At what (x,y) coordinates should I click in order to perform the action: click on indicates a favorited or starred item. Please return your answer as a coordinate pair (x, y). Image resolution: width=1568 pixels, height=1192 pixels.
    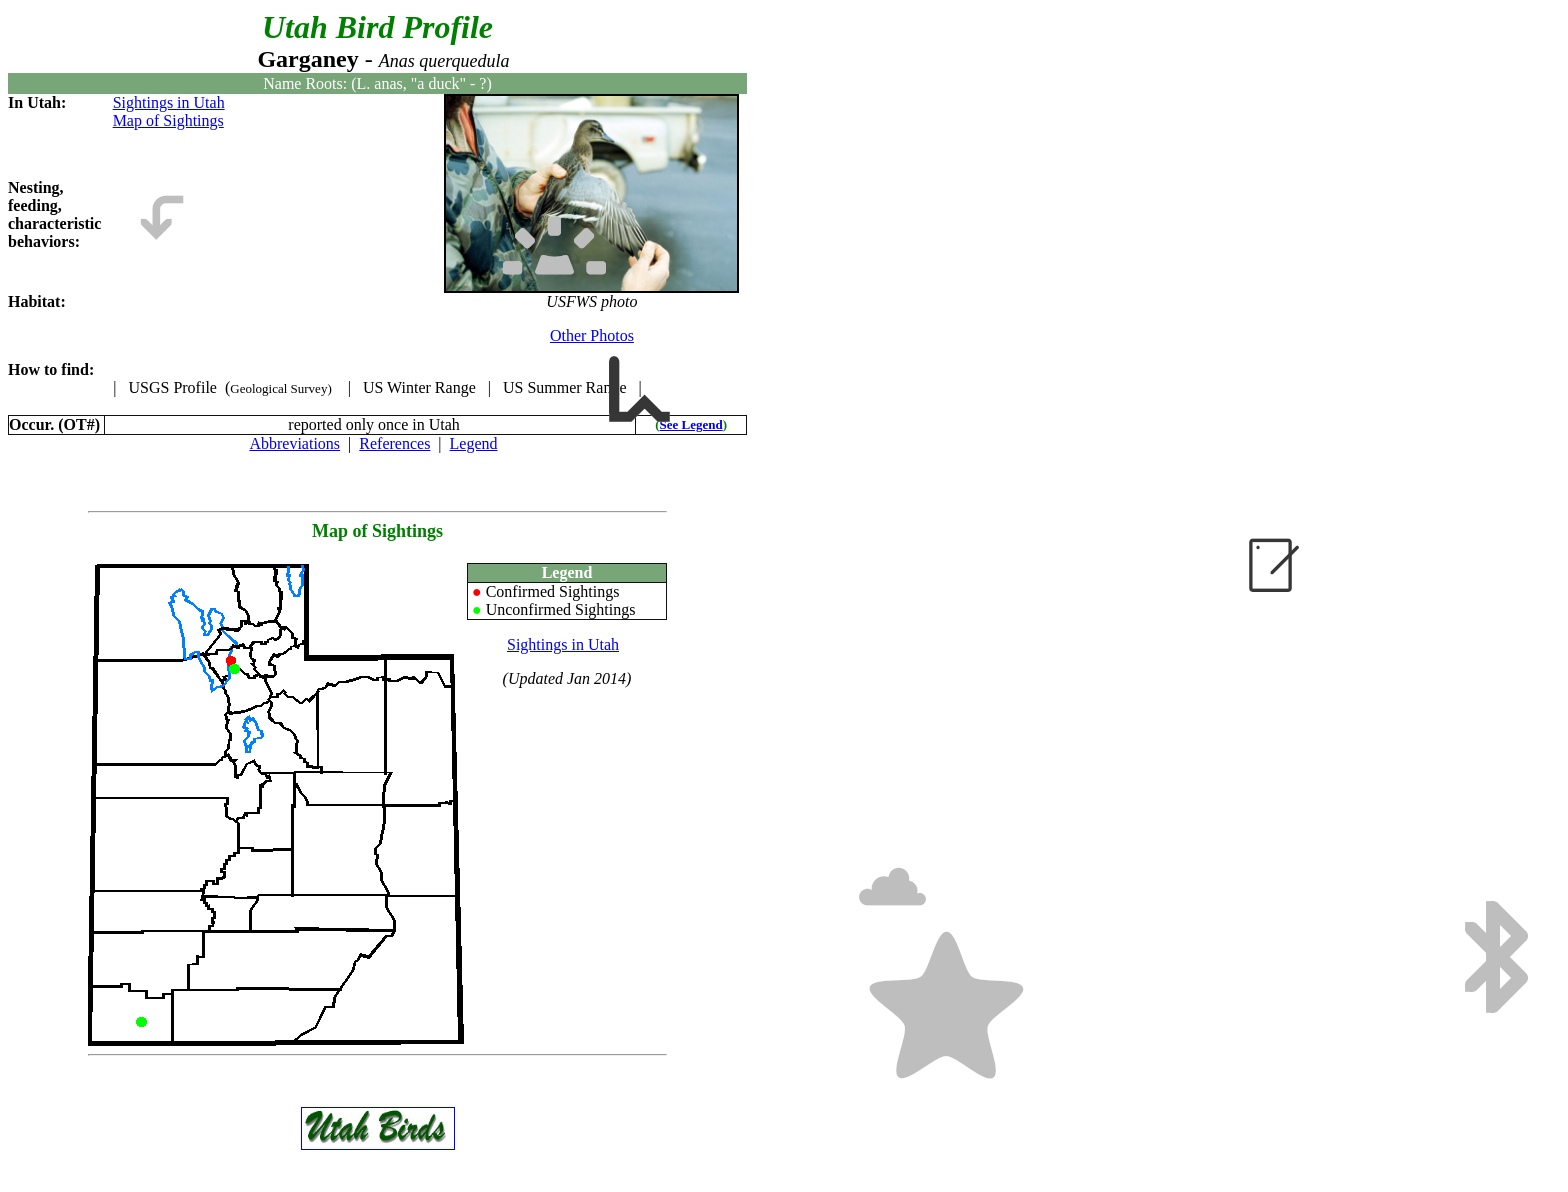
    Looking at the image, I should click on (946, 1011).